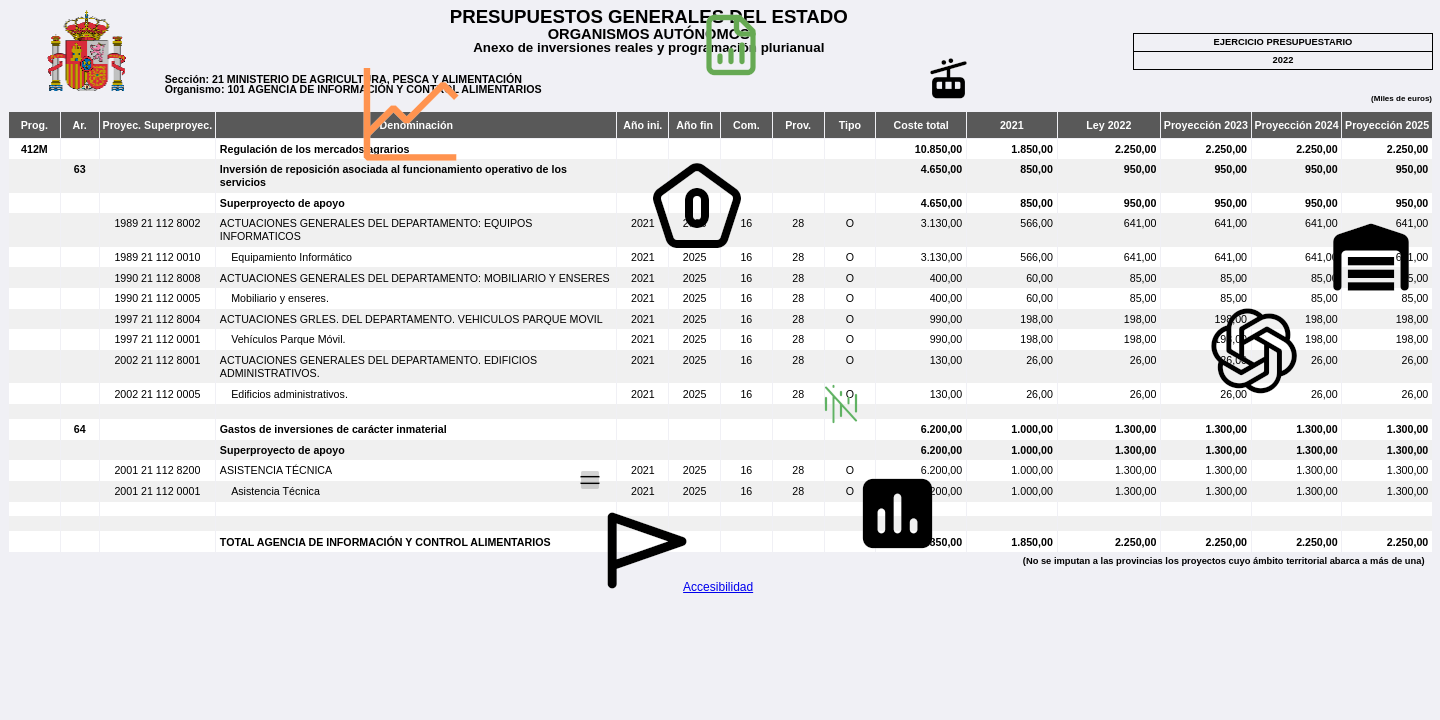  What do you see at coordinates (1371, 257) in the screenshot?
I see `access warehouse or storage inventory` at bounding box center [1371, 257].